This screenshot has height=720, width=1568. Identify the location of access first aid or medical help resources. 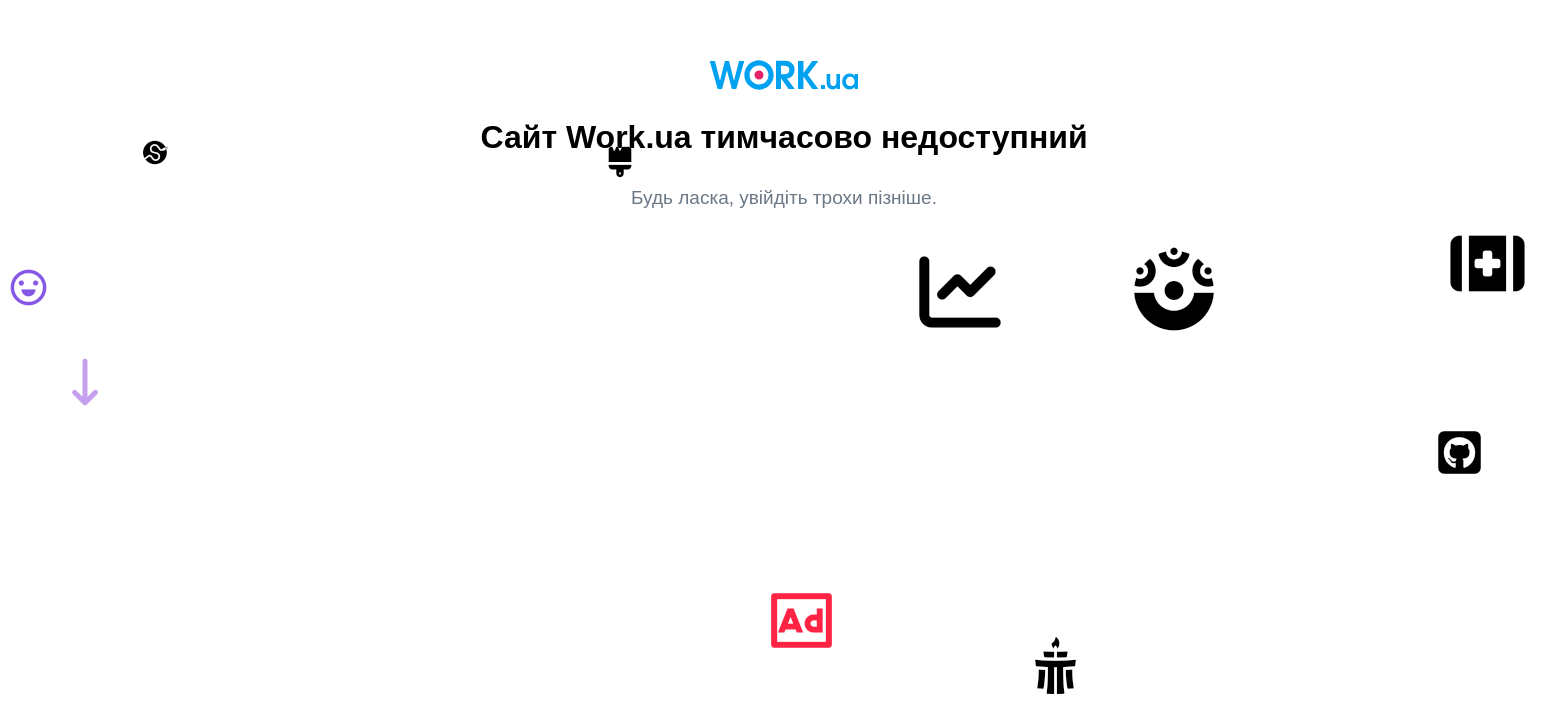
(1487, 263).